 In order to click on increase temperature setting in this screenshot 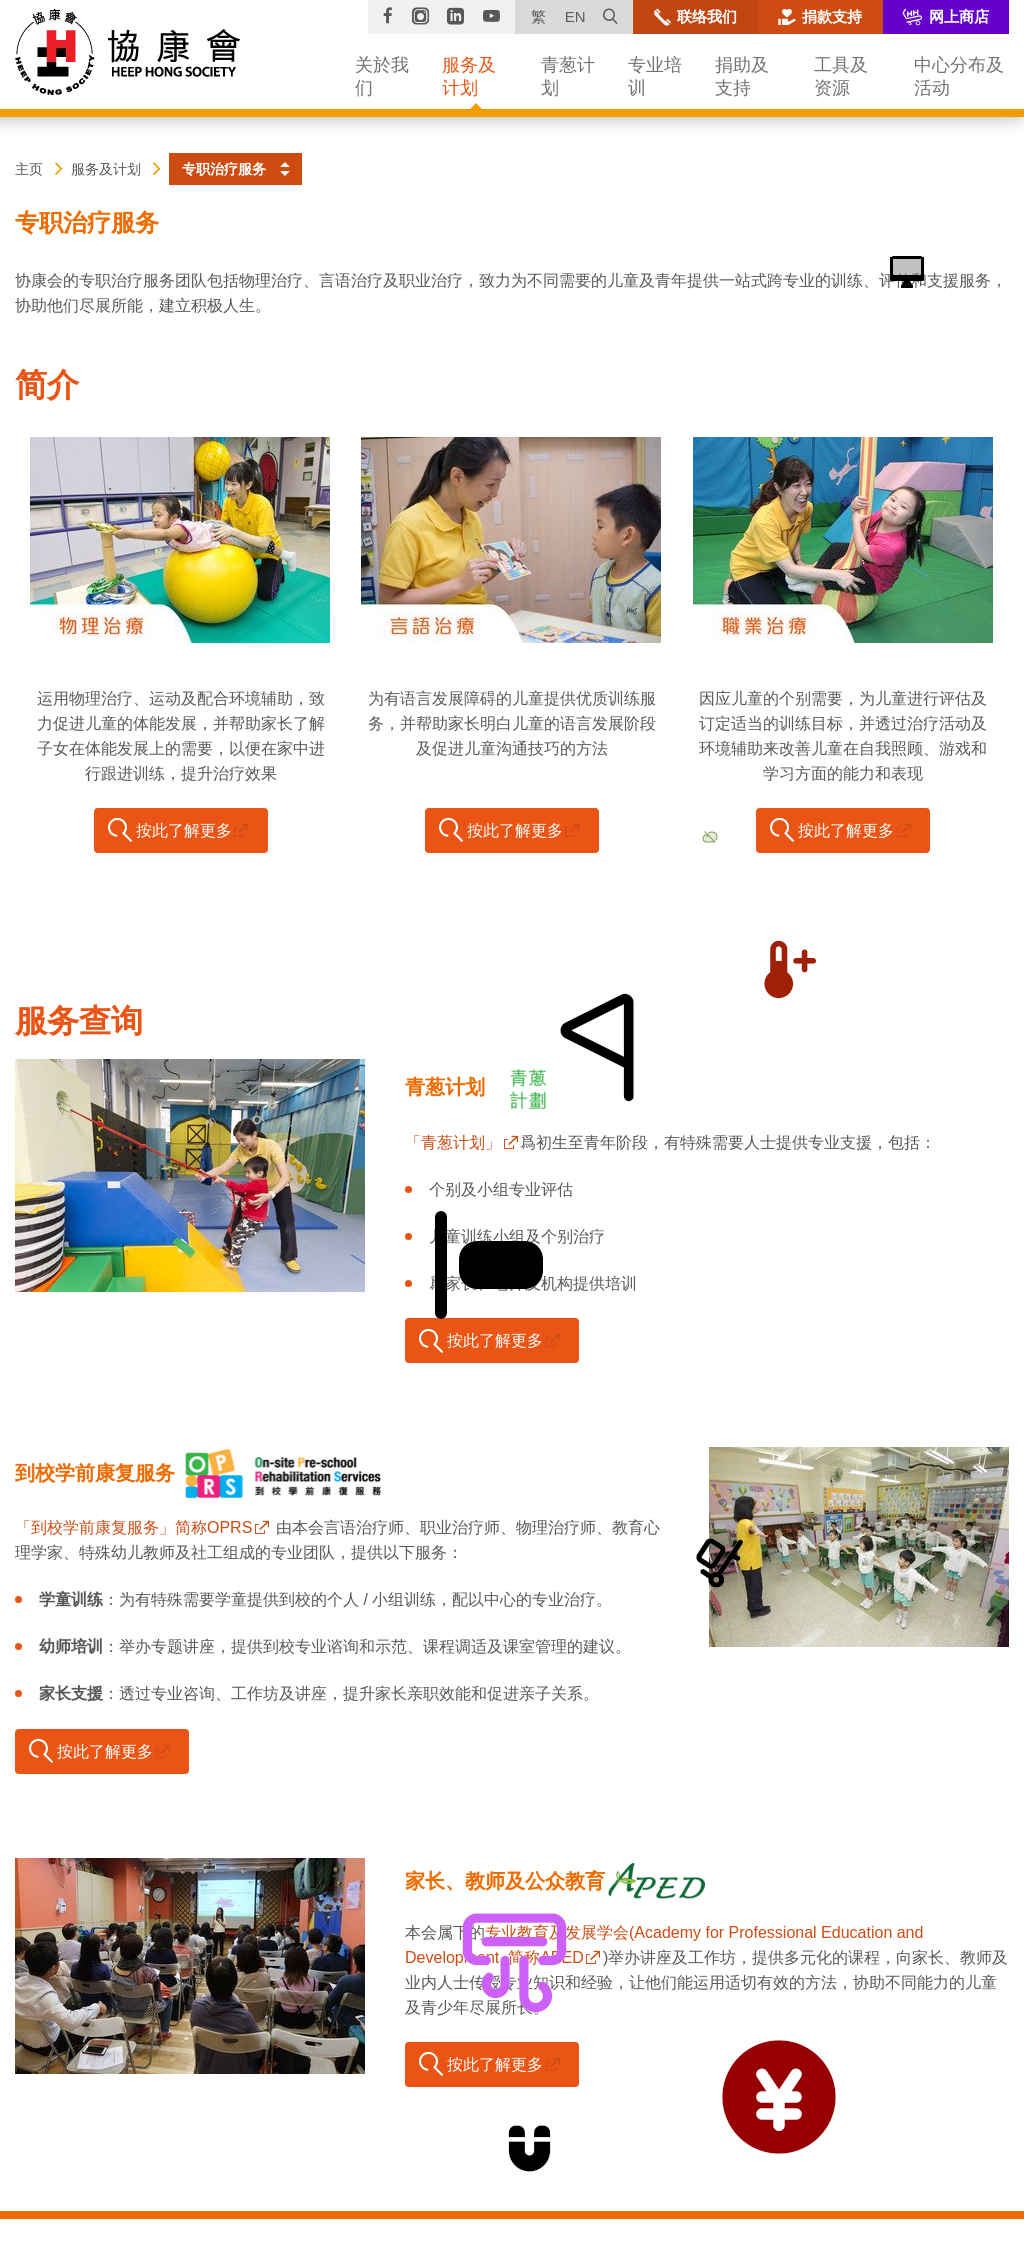, I will do `click(784, 969)`.